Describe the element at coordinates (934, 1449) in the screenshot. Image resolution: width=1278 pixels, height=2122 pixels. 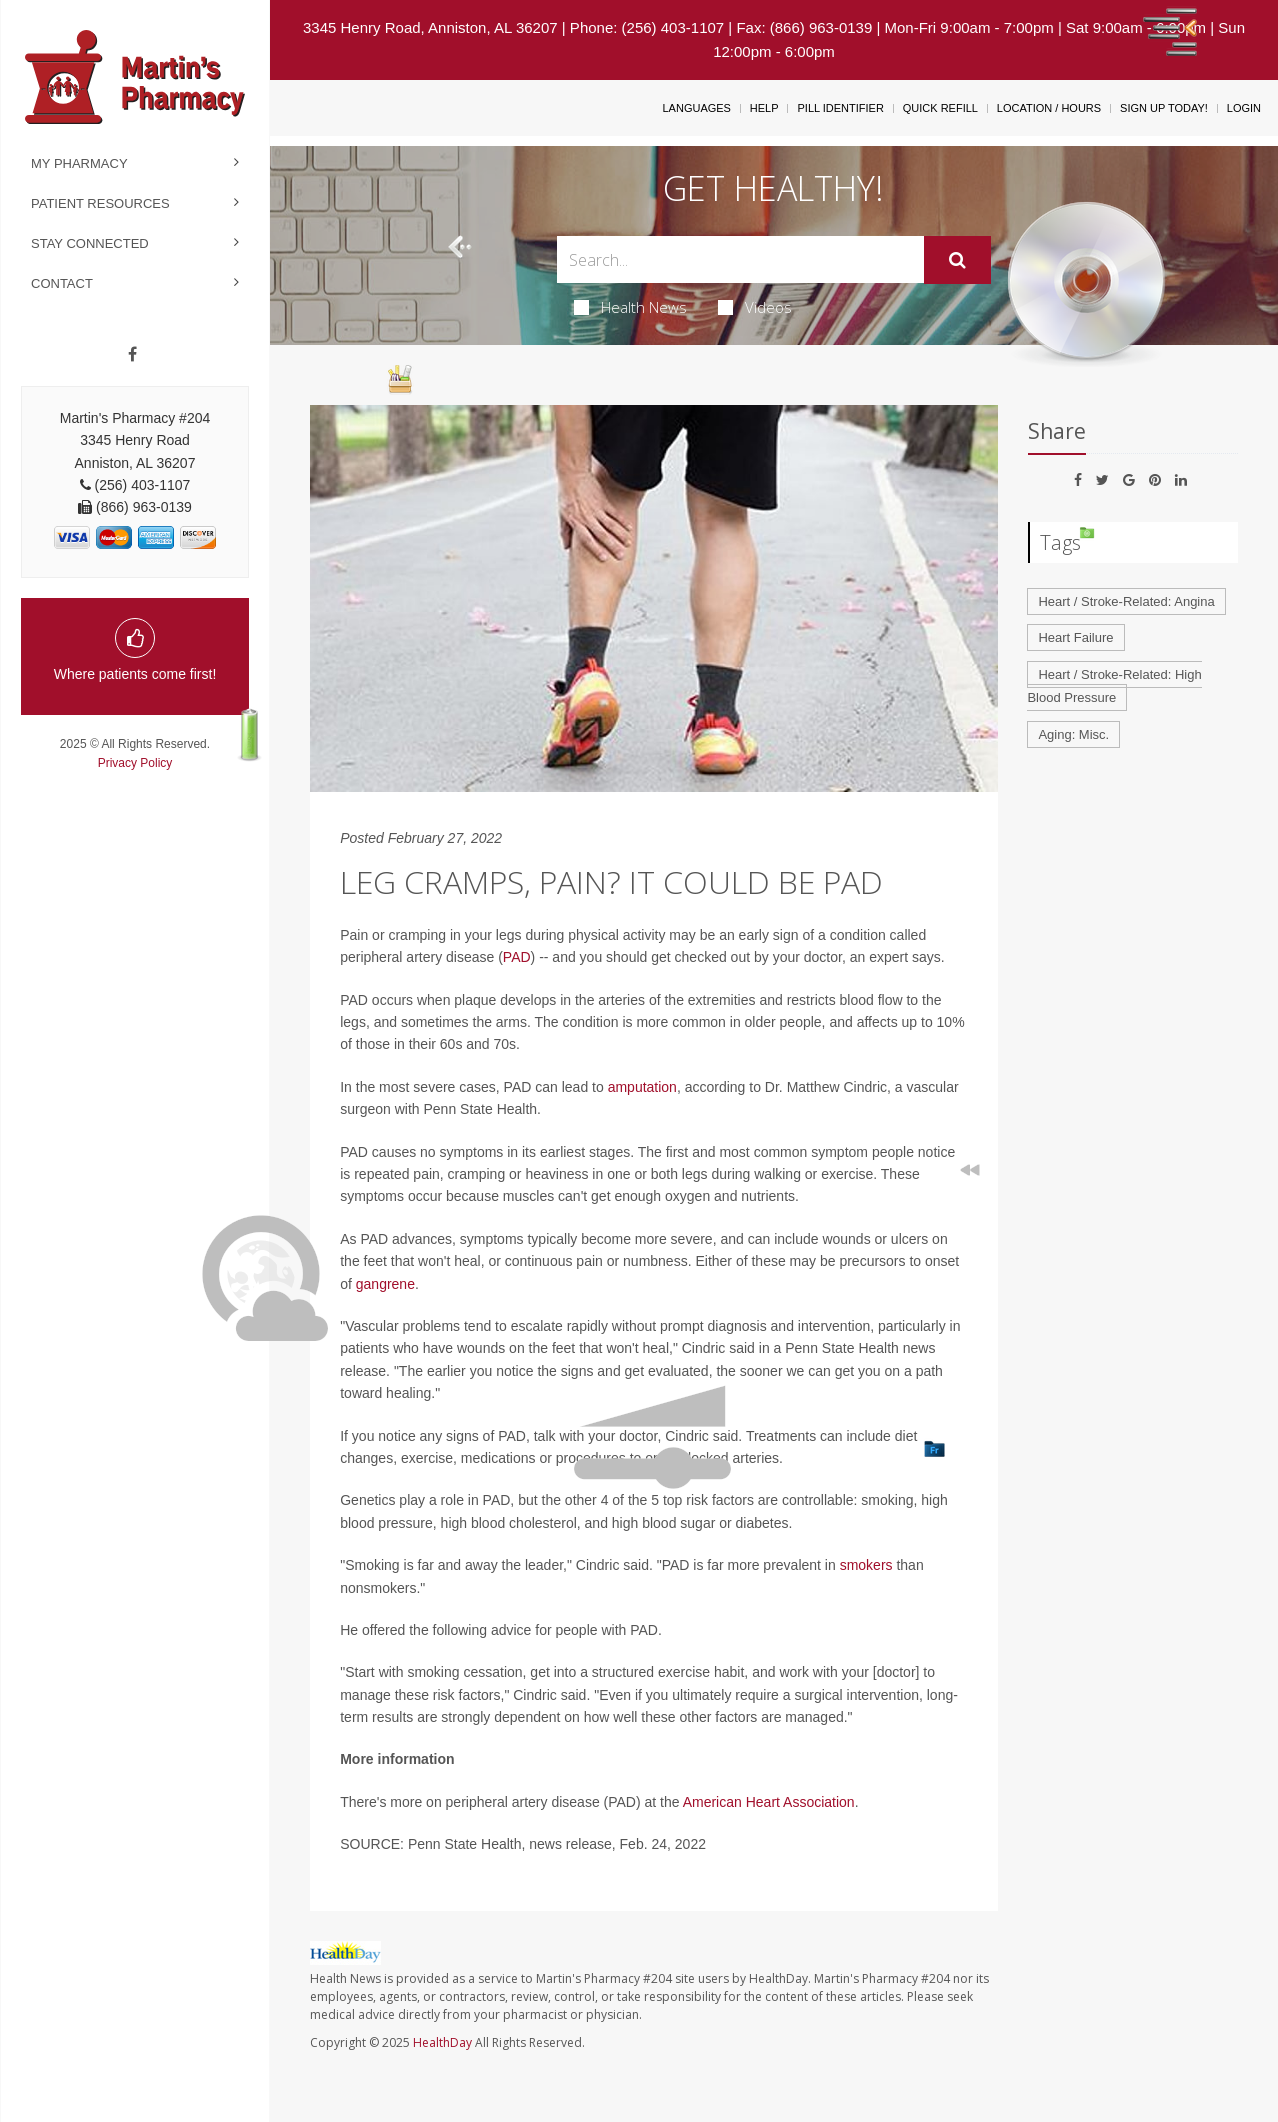
I see `open adobe fresco project folder` at that location.